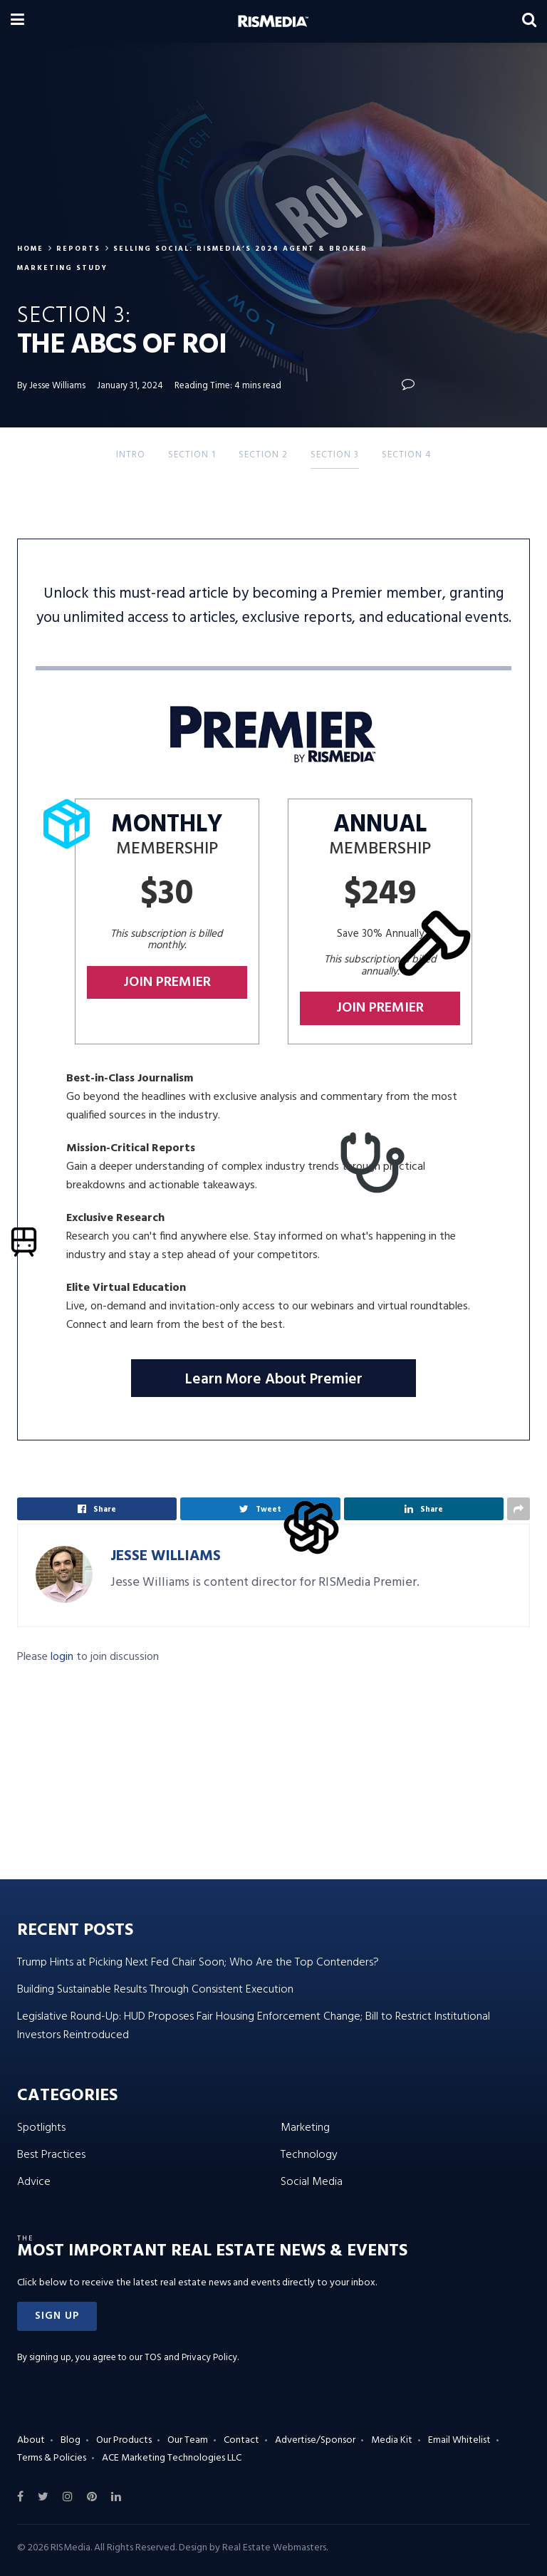 The width and height of the screenshot is (547, 2576). What do you see at coordinates (371, 1163) in the screenshot?
I see `access health or medical features` at bounding box center [371, 1163].